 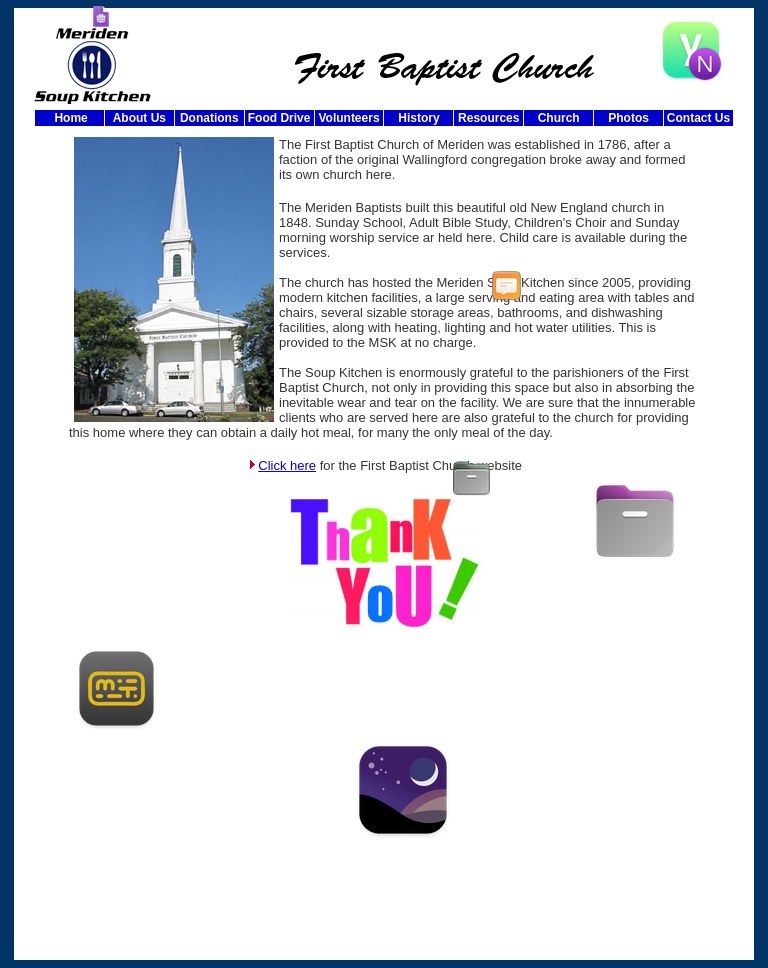 I want to click on open monkeytype typing test app, so click(x=116, y=688).